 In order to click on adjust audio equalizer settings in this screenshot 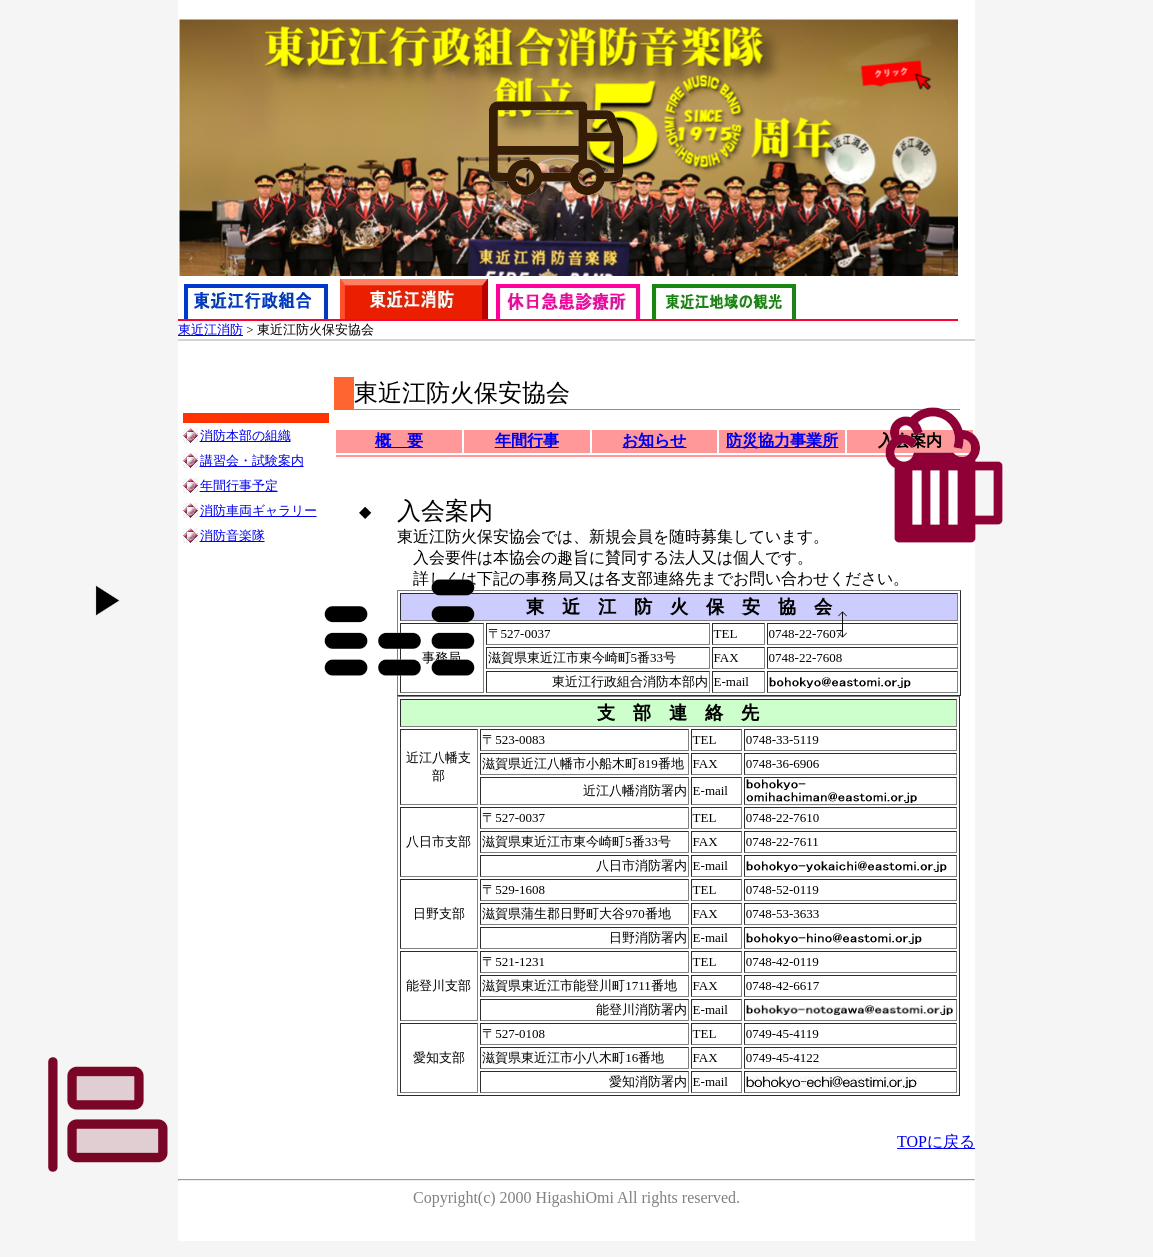, I will do `click(399, 627)`.